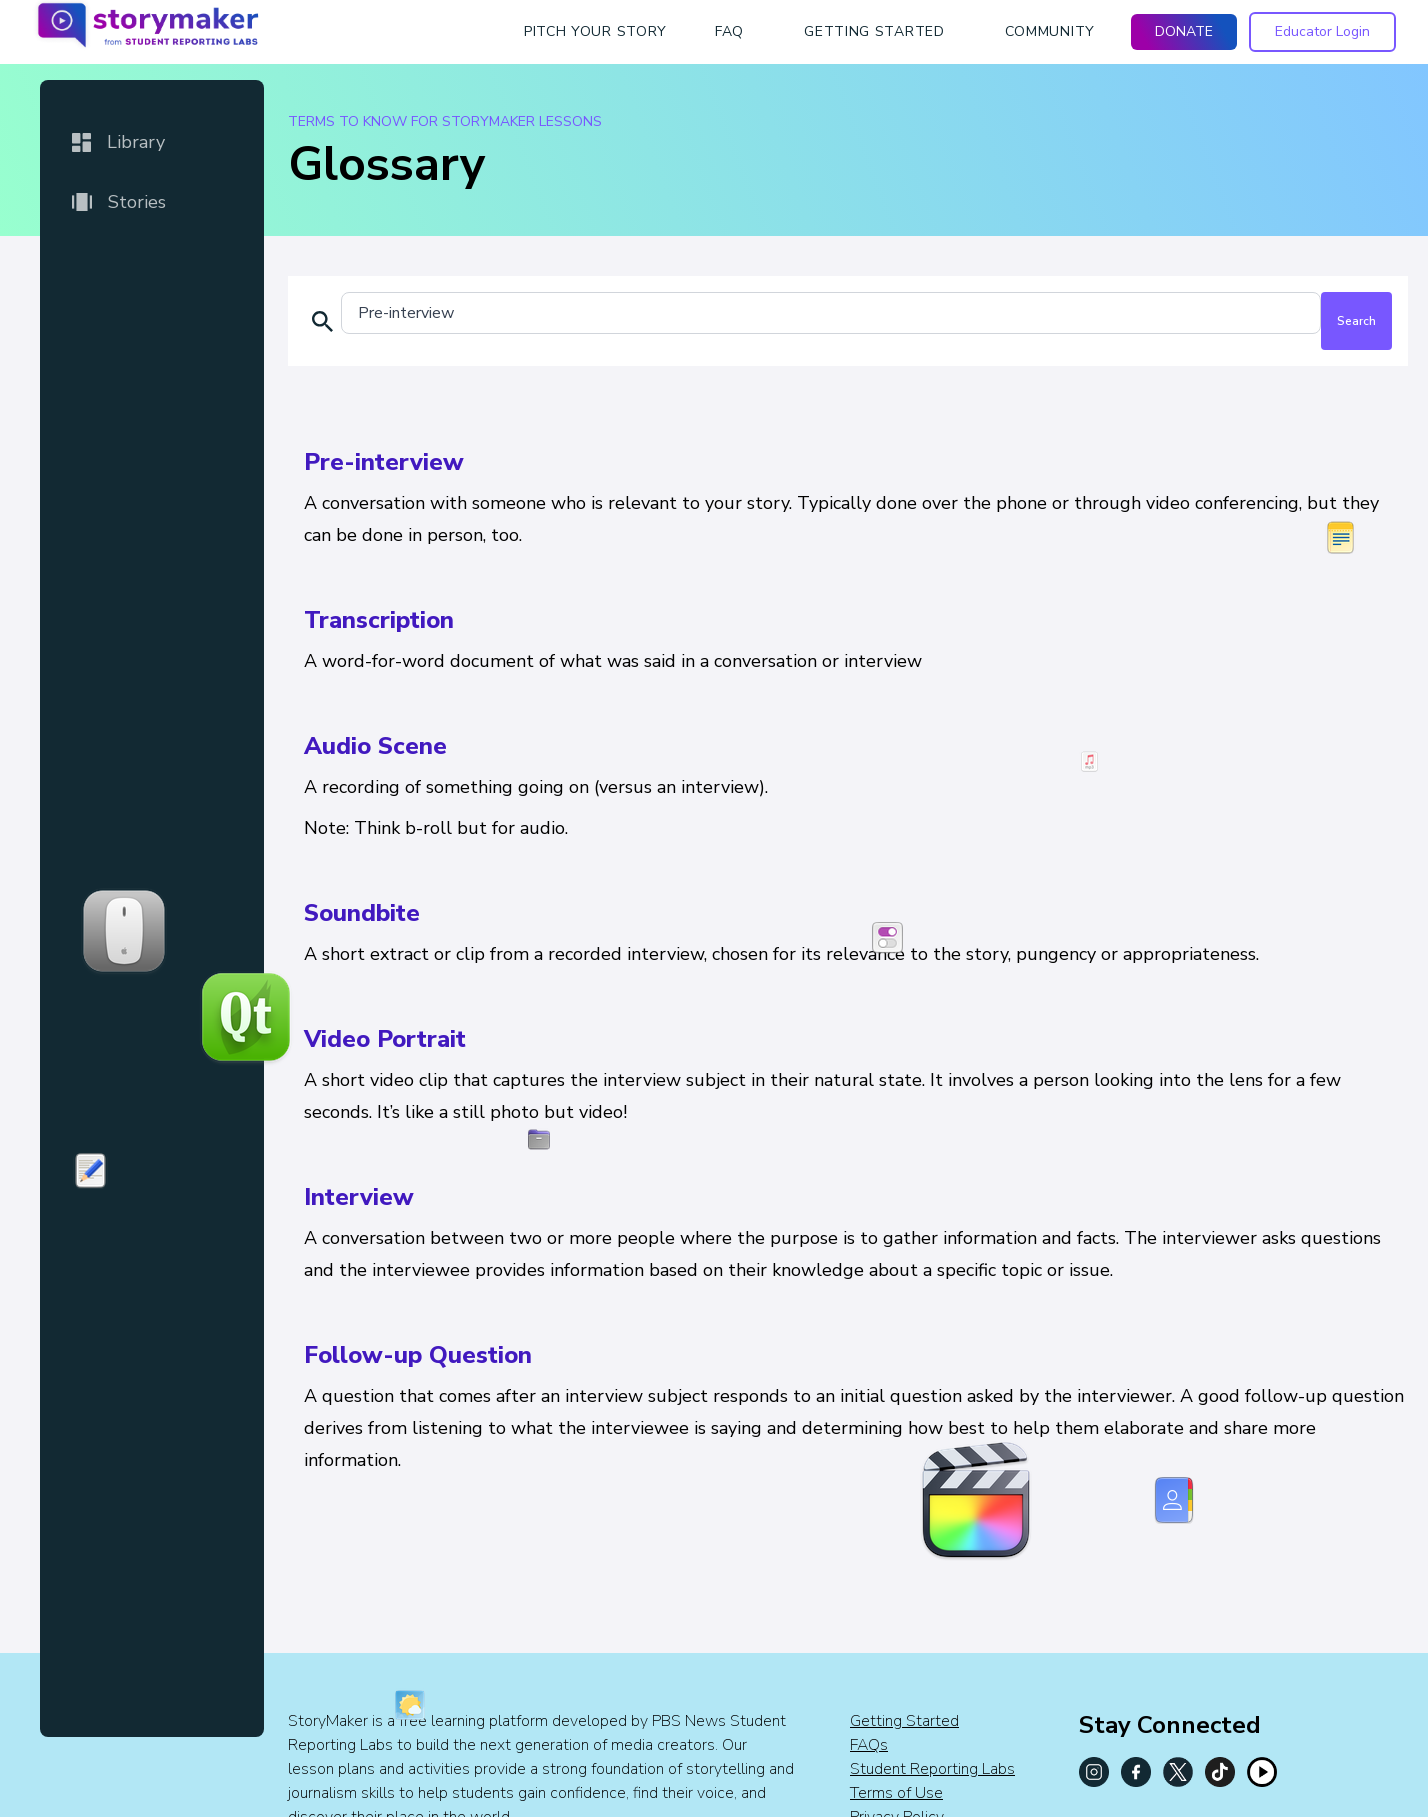  I want to click on open Final Cut Pro video editing application, so click(976, 1504).